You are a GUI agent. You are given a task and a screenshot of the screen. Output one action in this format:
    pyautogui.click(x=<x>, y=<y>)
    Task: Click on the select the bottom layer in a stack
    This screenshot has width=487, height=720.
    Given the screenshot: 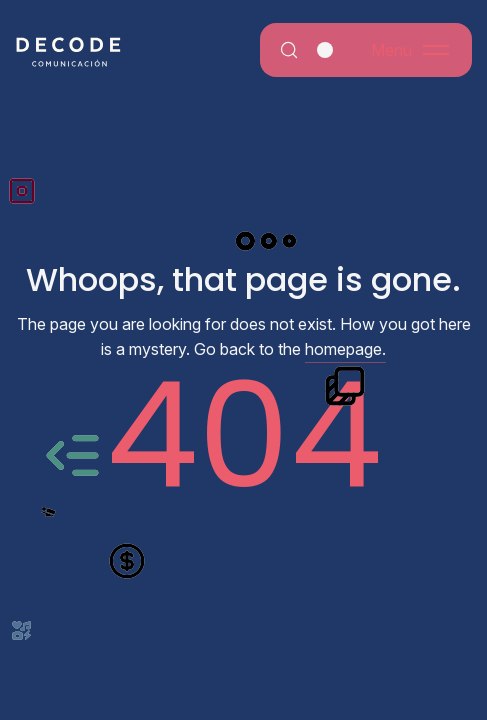 What is the action you would take?
    pyautogui.click(x=345, y=386)
    